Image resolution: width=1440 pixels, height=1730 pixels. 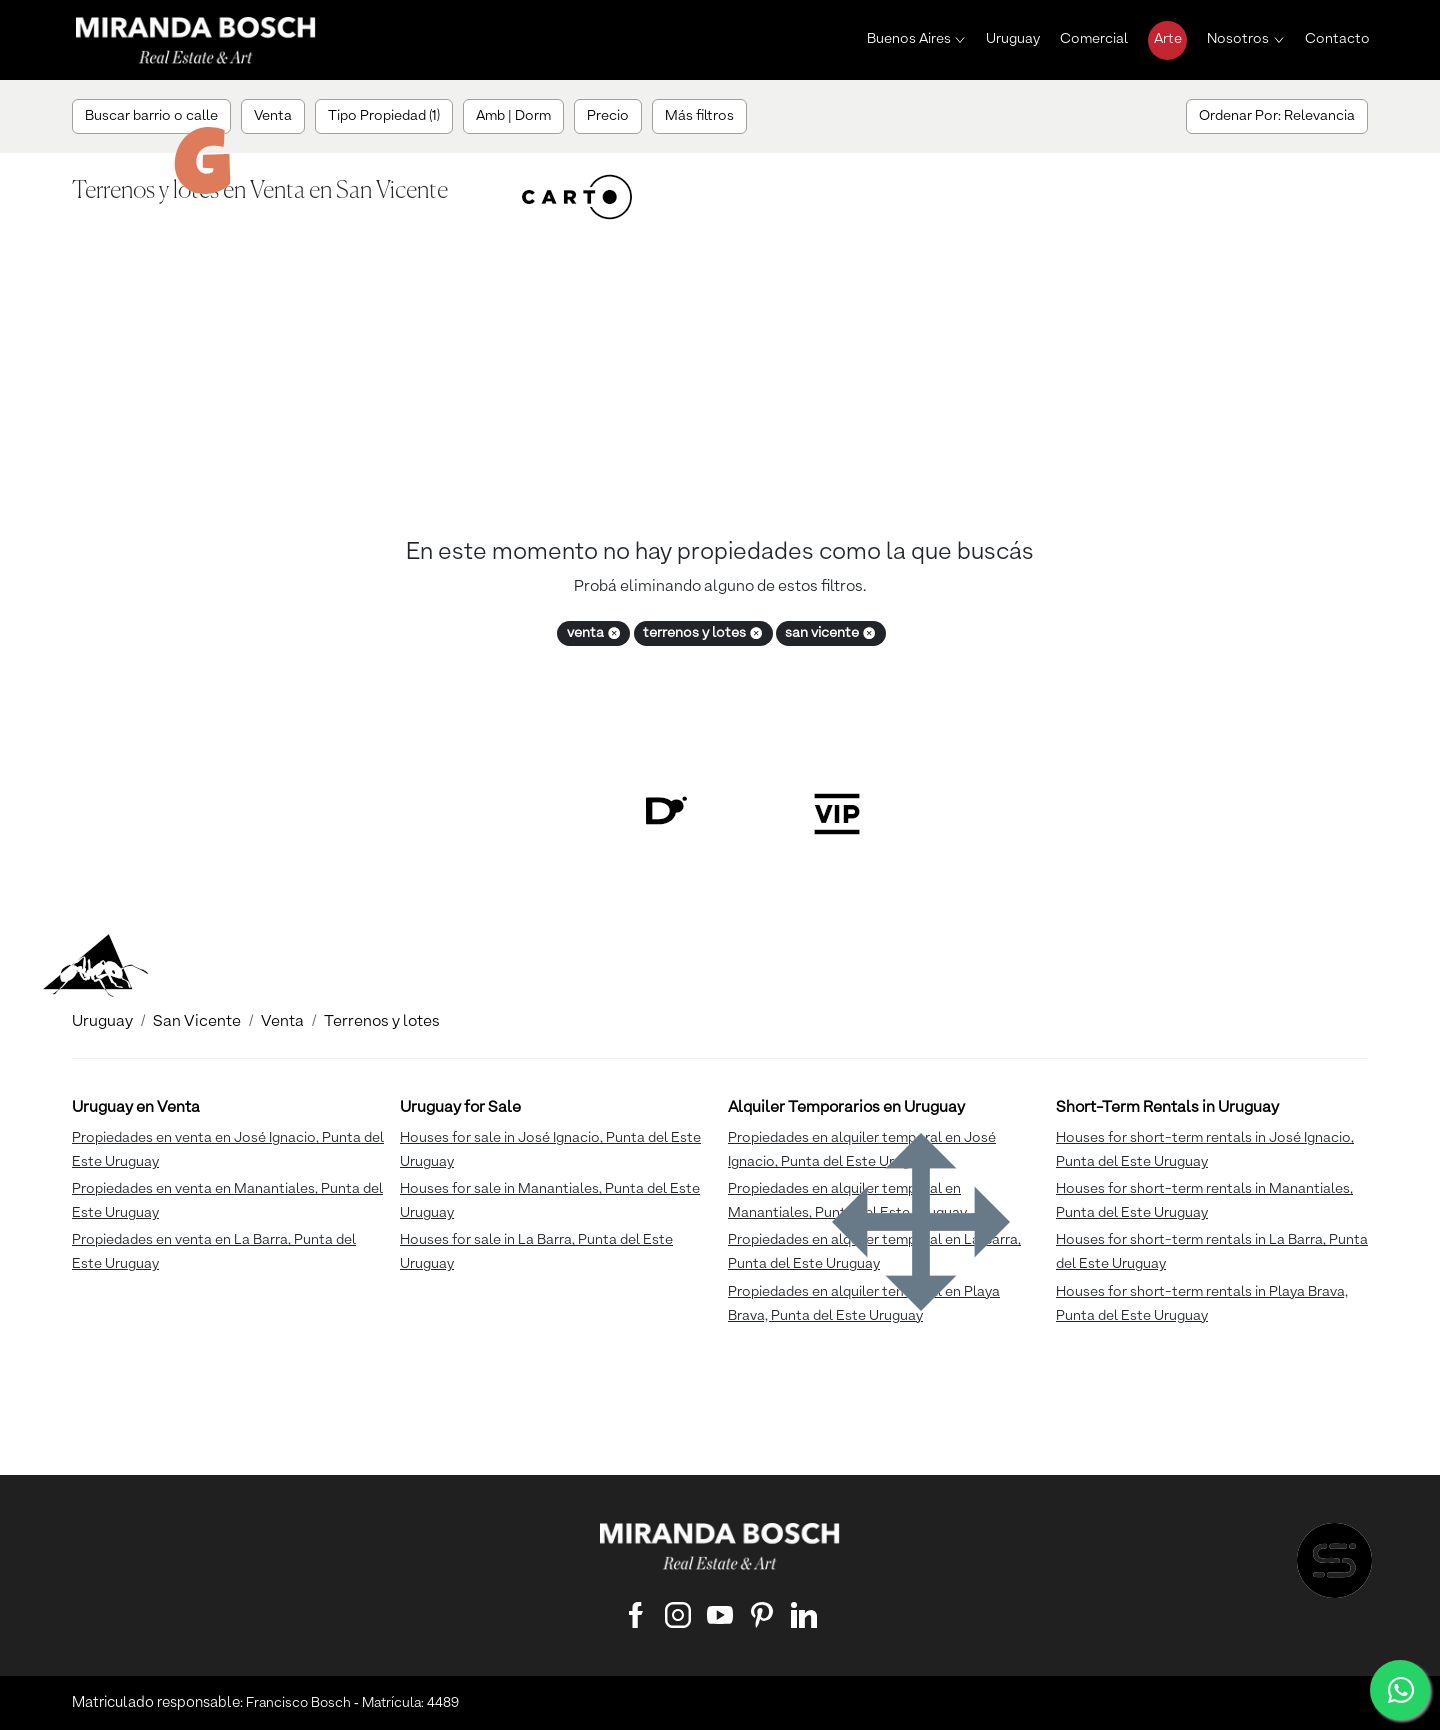 What do you see at coordinates (95, 965) in the screenshot?
I see `apache ant build tool logo` at bounding box center [95, 965].